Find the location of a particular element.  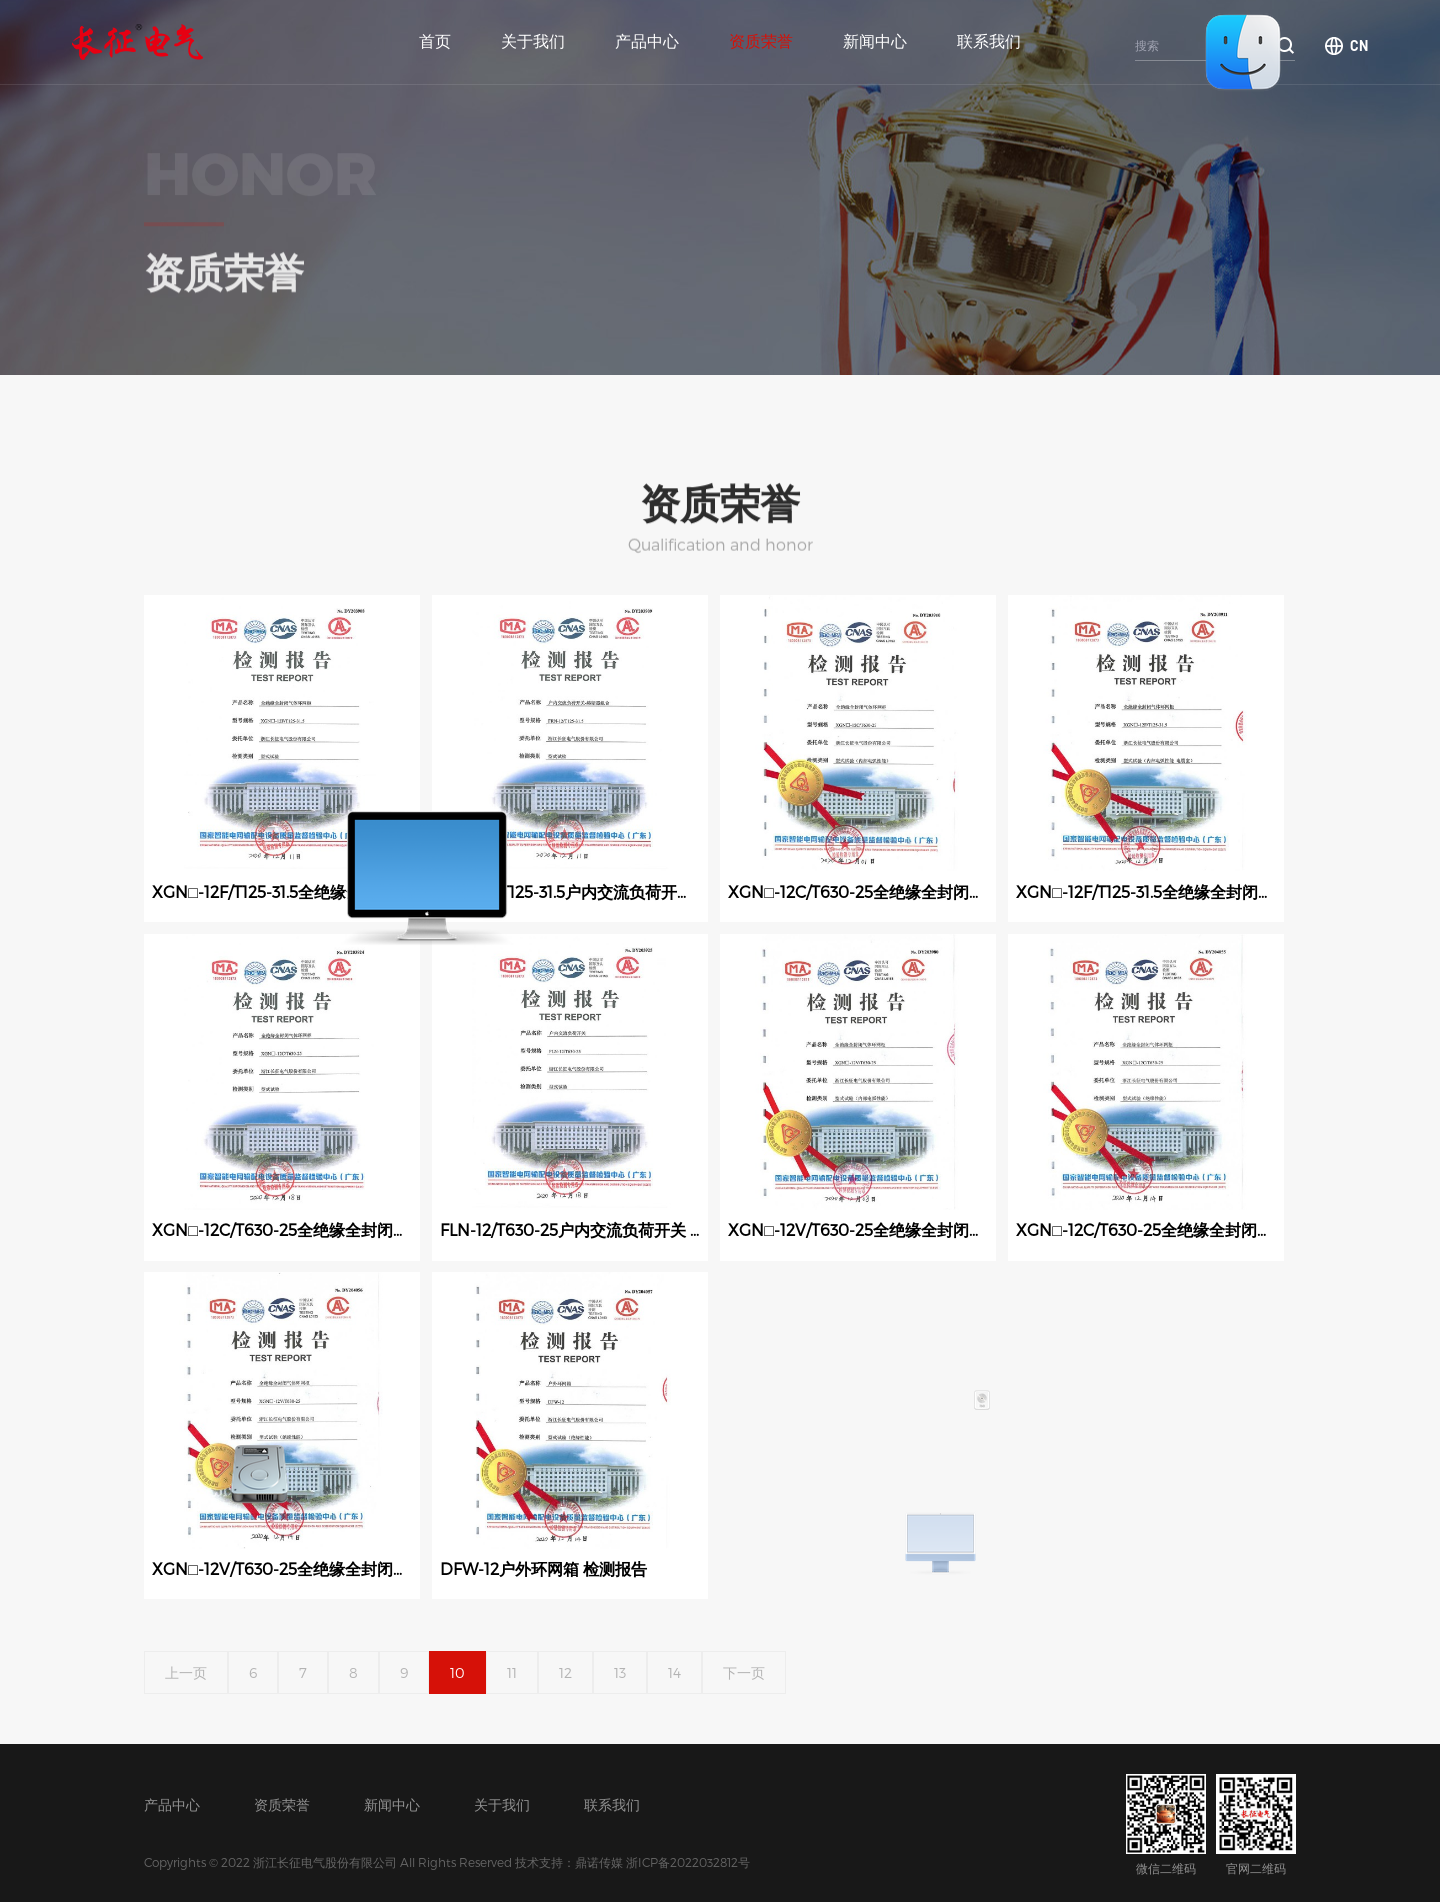

access startup disk settings is located at coordinates (259, 1475).